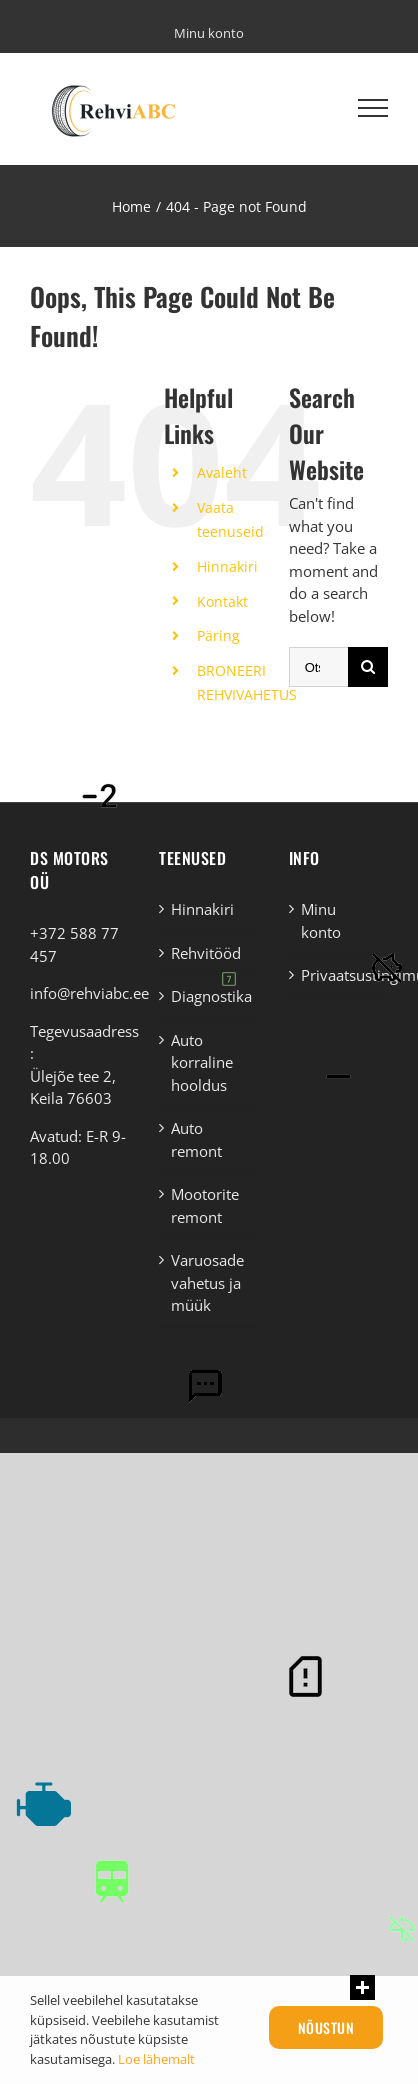 The image size is (418, 2084). Describe the element at coordinates (338, 1076) in the screenshot. I see `decrease quantity or value` at that location.